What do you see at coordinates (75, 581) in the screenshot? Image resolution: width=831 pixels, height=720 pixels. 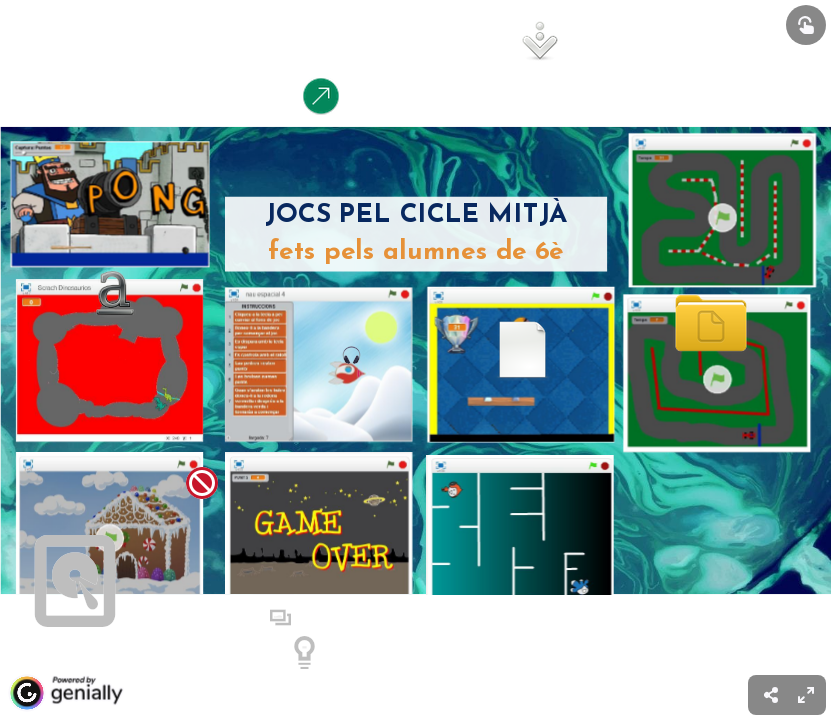 I see `access firewire hard drive` at bounding box center [75, 581].